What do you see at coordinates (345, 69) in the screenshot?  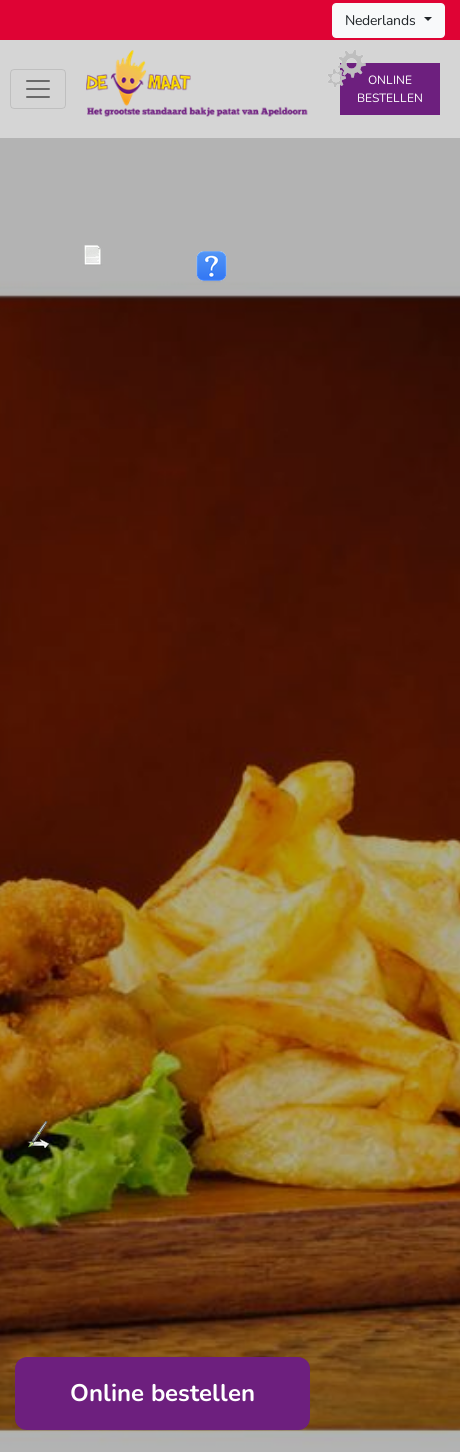 I see `access system settings or preferences` at bounding box center [345, 69].